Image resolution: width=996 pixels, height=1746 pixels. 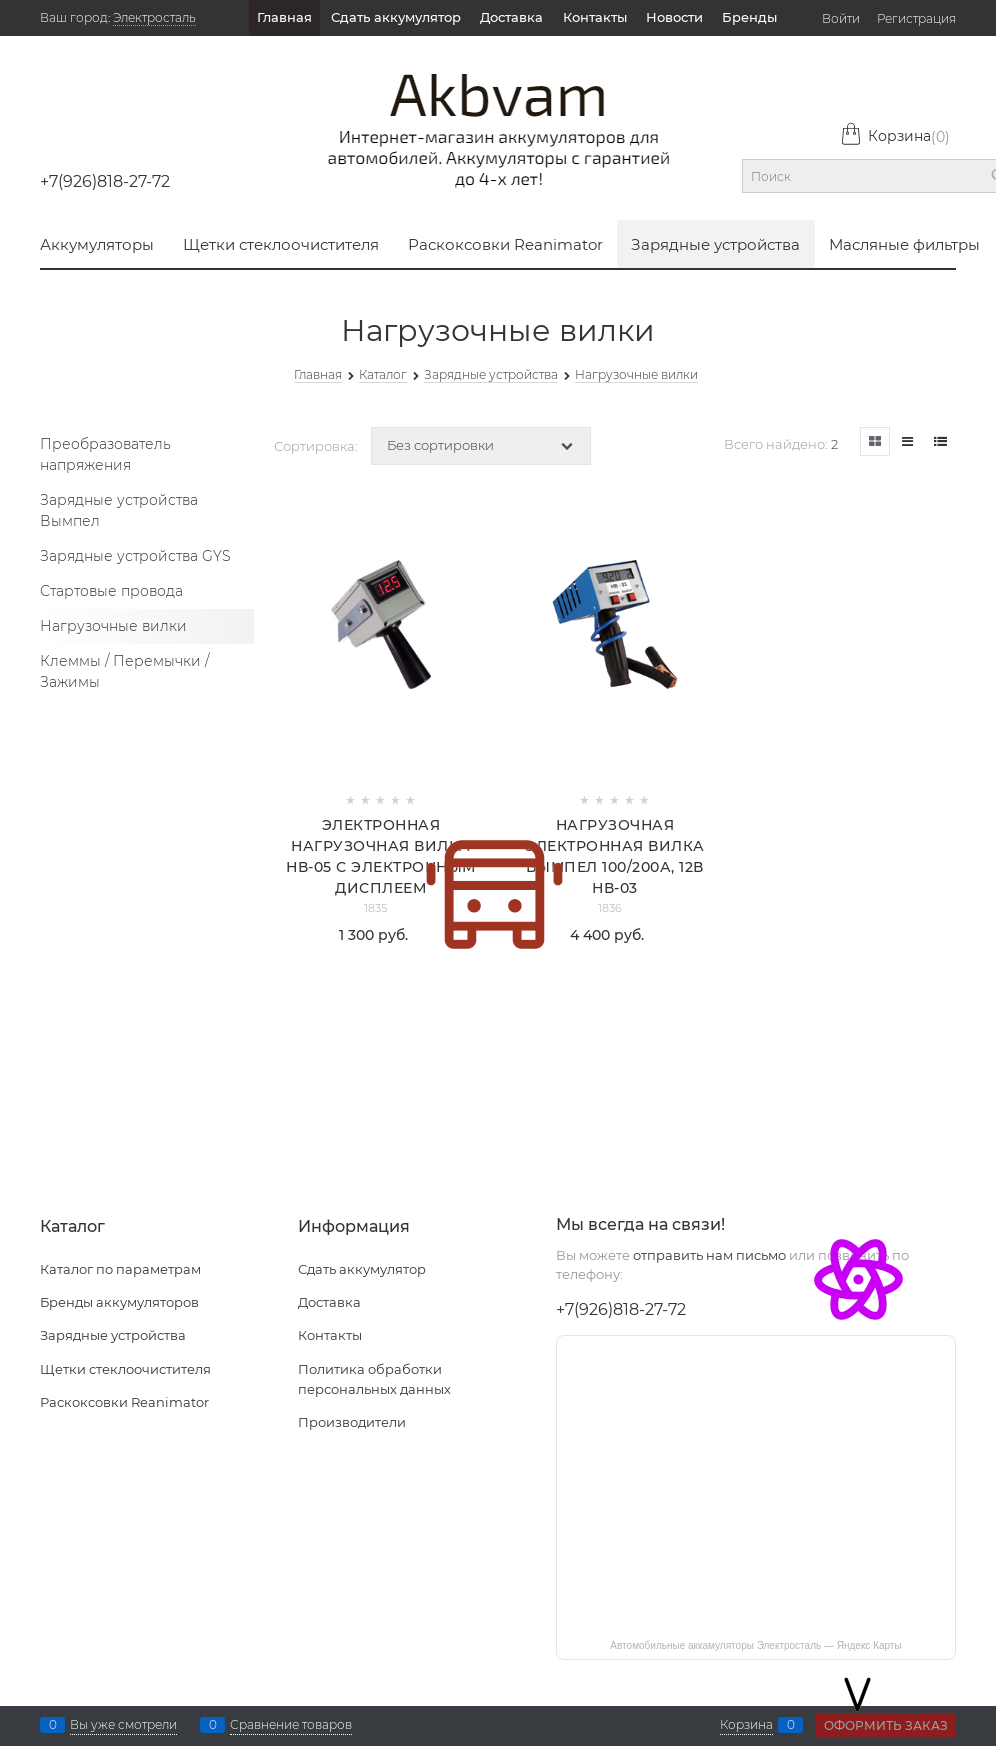 What do you see at coordinates (858, 1279) in the screenshot?
I see `react native framework logo` at bounding box center [858, 1279].